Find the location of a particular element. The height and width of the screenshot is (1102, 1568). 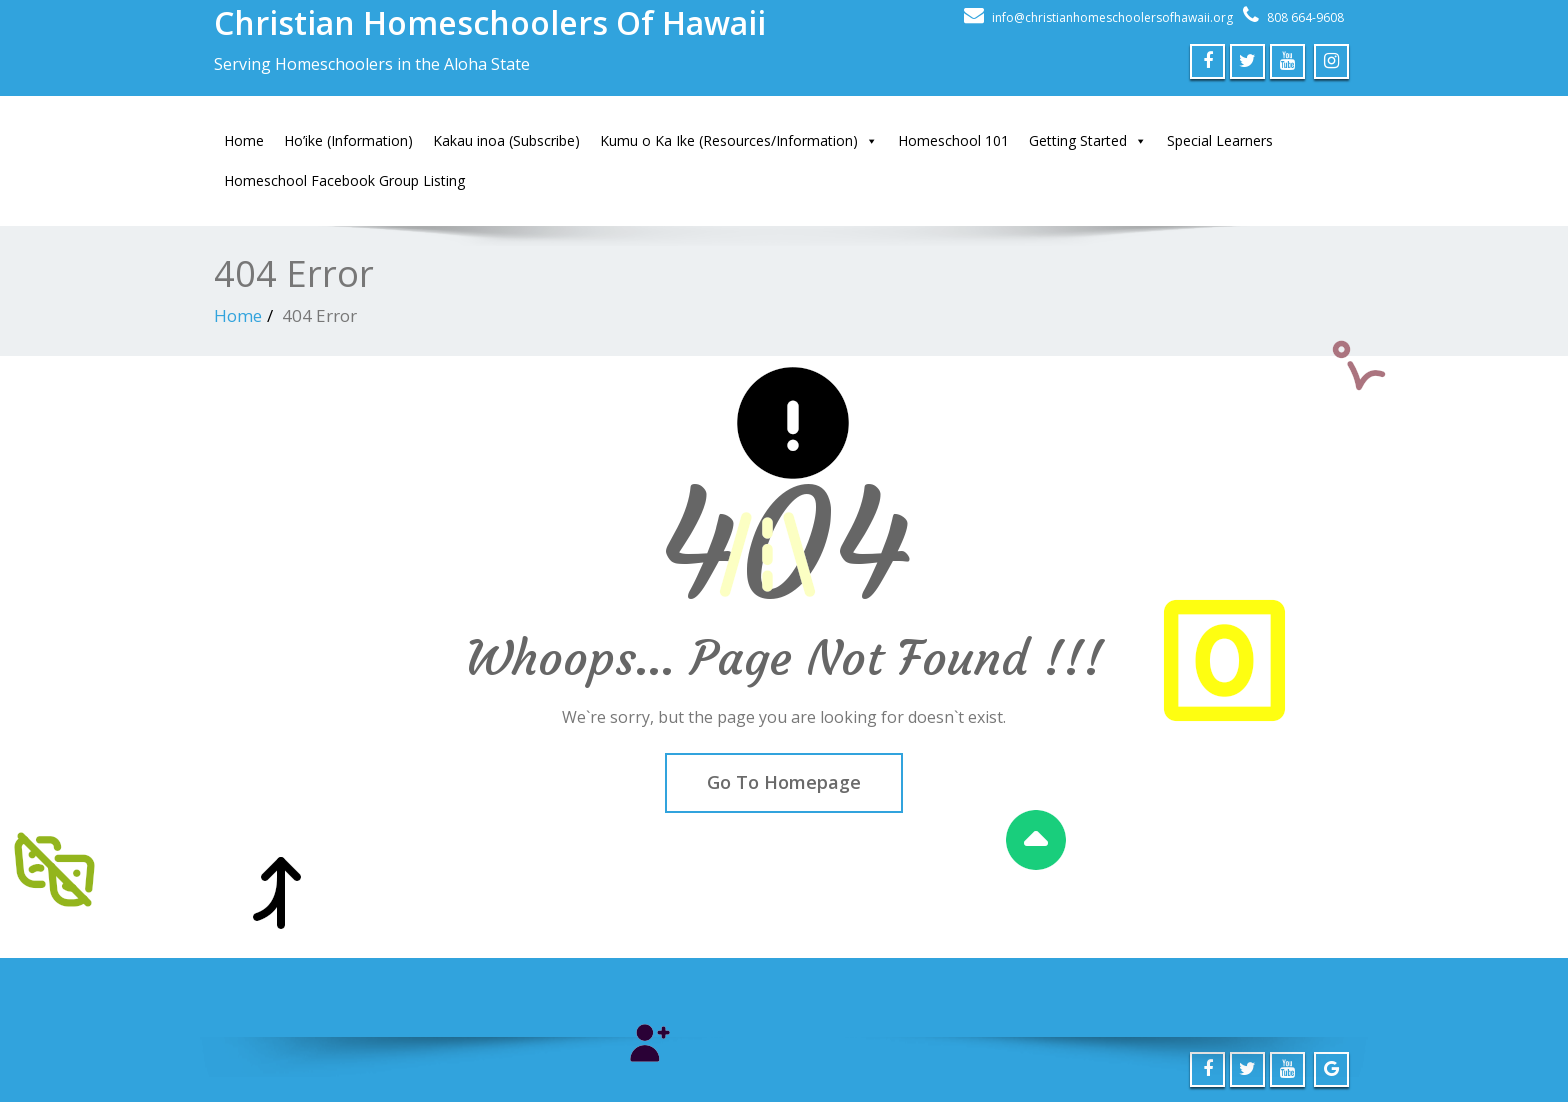

view directions or navigation is located at coordinates (767, 554).